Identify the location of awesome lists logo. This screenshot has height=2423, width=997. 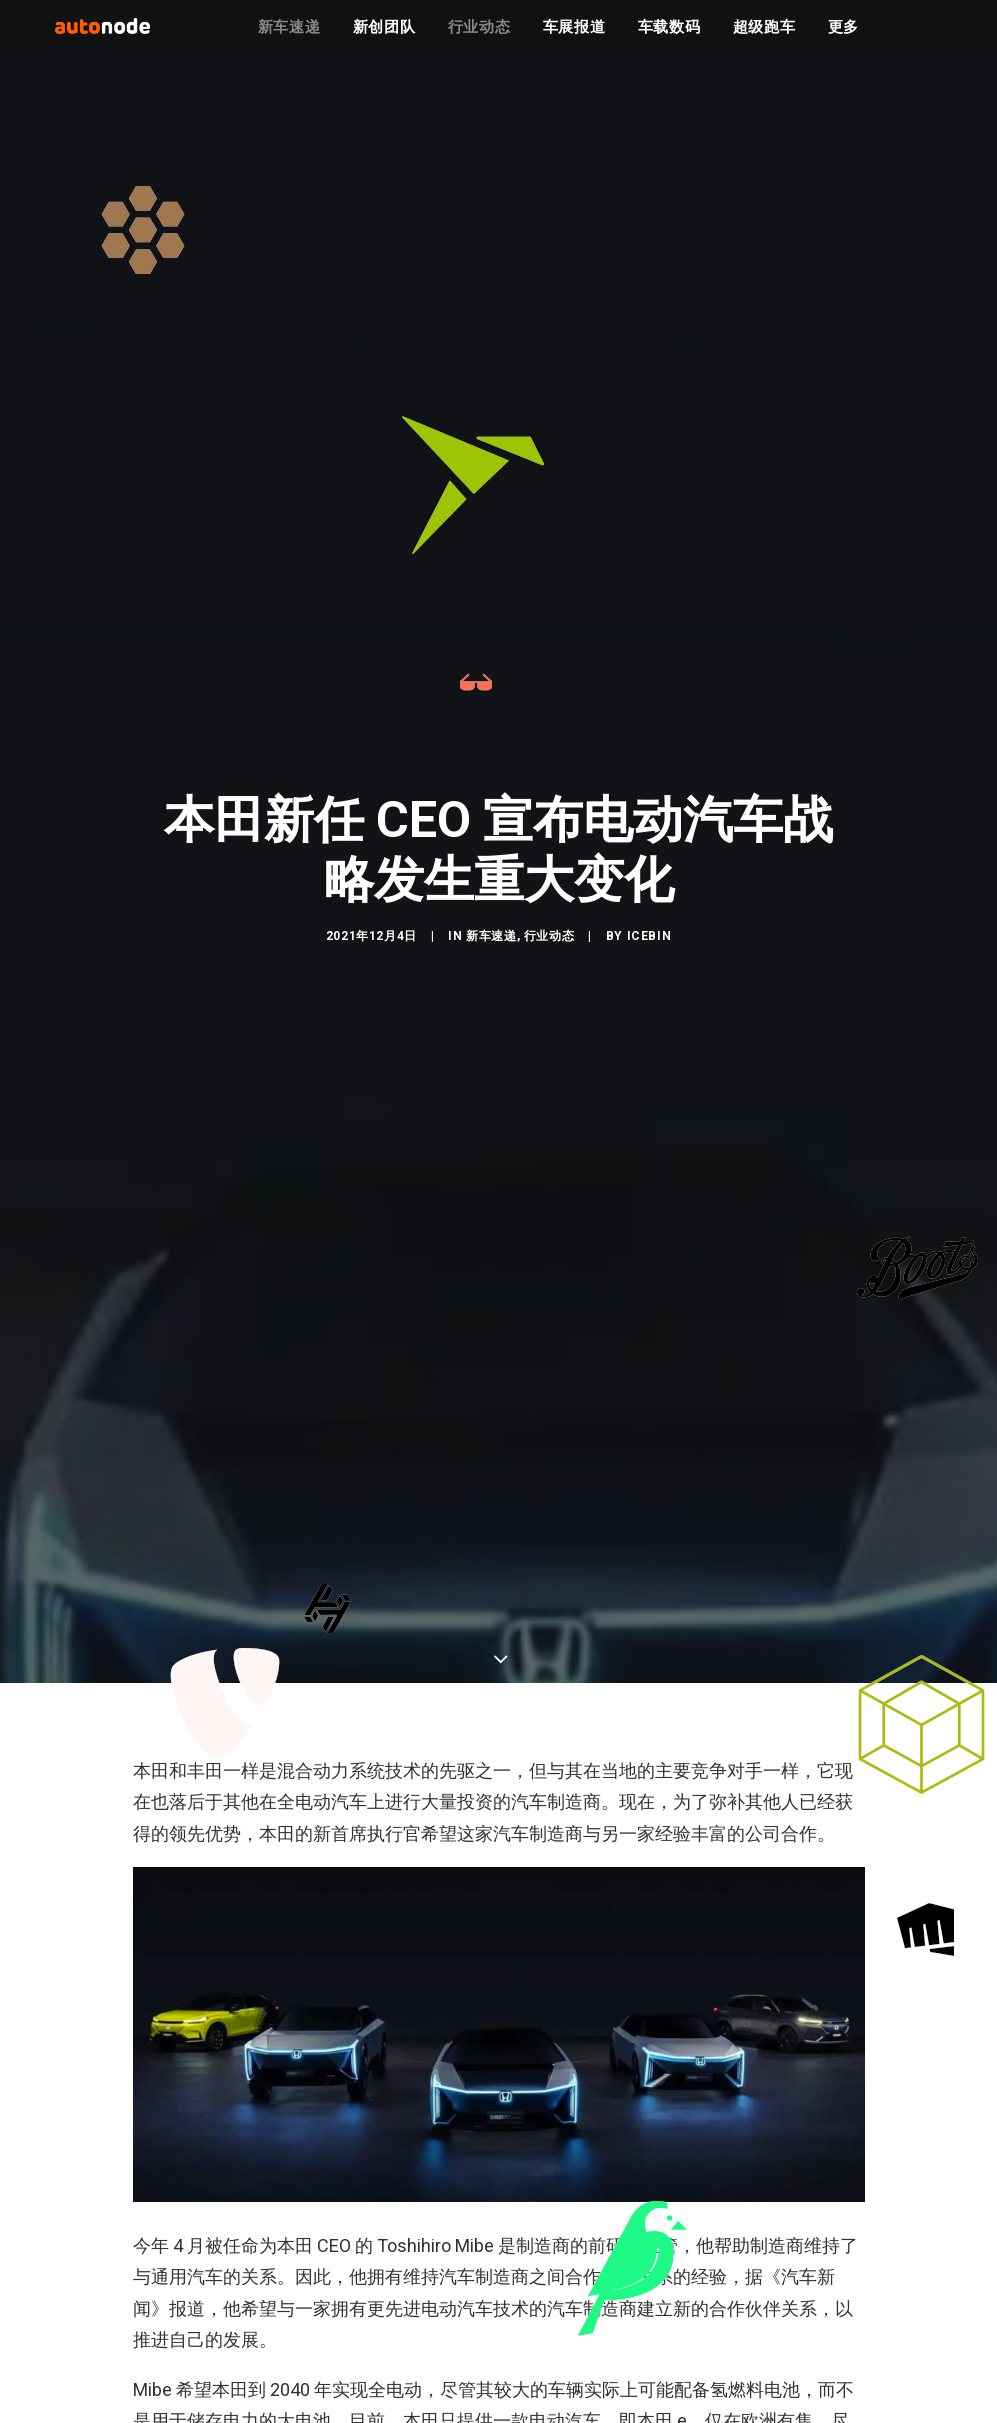
(476, 682).